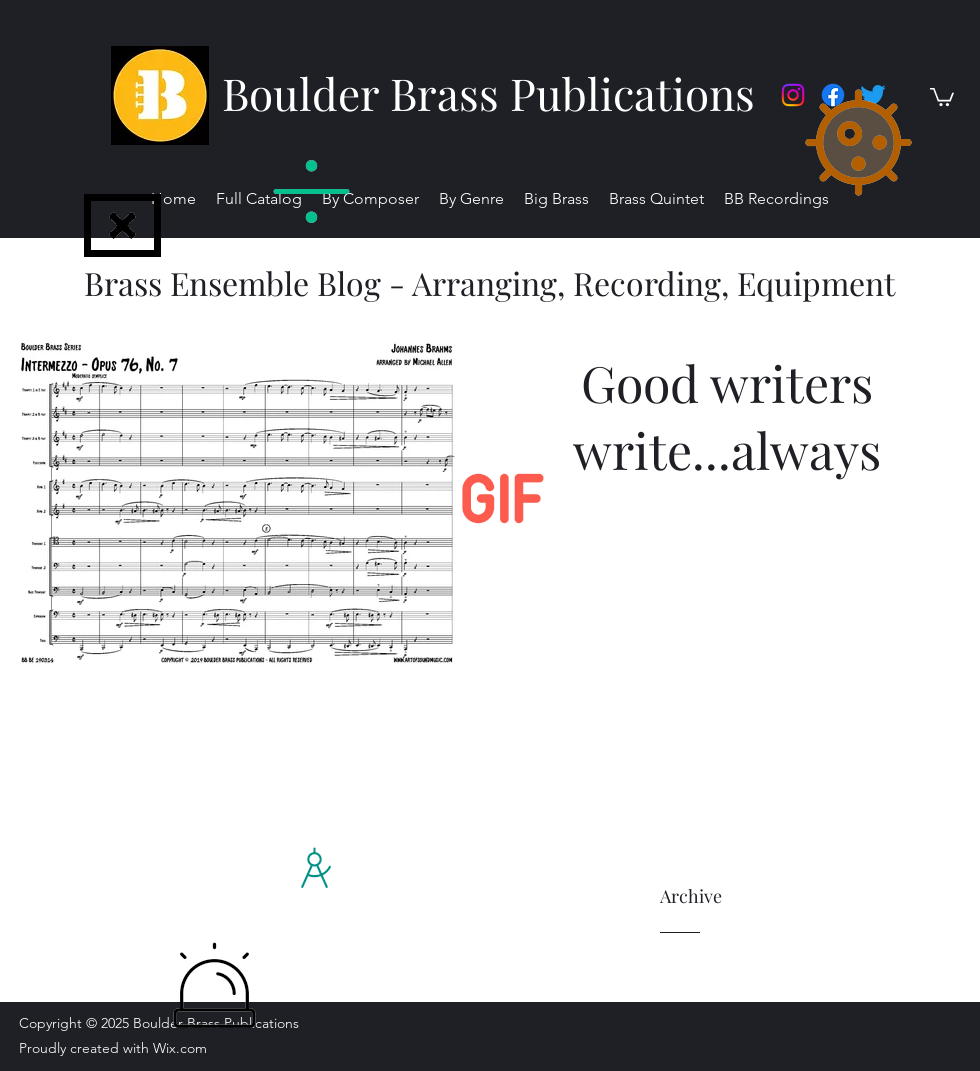 This screenshot has height=1071, width=980. Describe the element at coordinates (314, 868) in the screenshot. I see `access drawing or drafting tools` at that location.